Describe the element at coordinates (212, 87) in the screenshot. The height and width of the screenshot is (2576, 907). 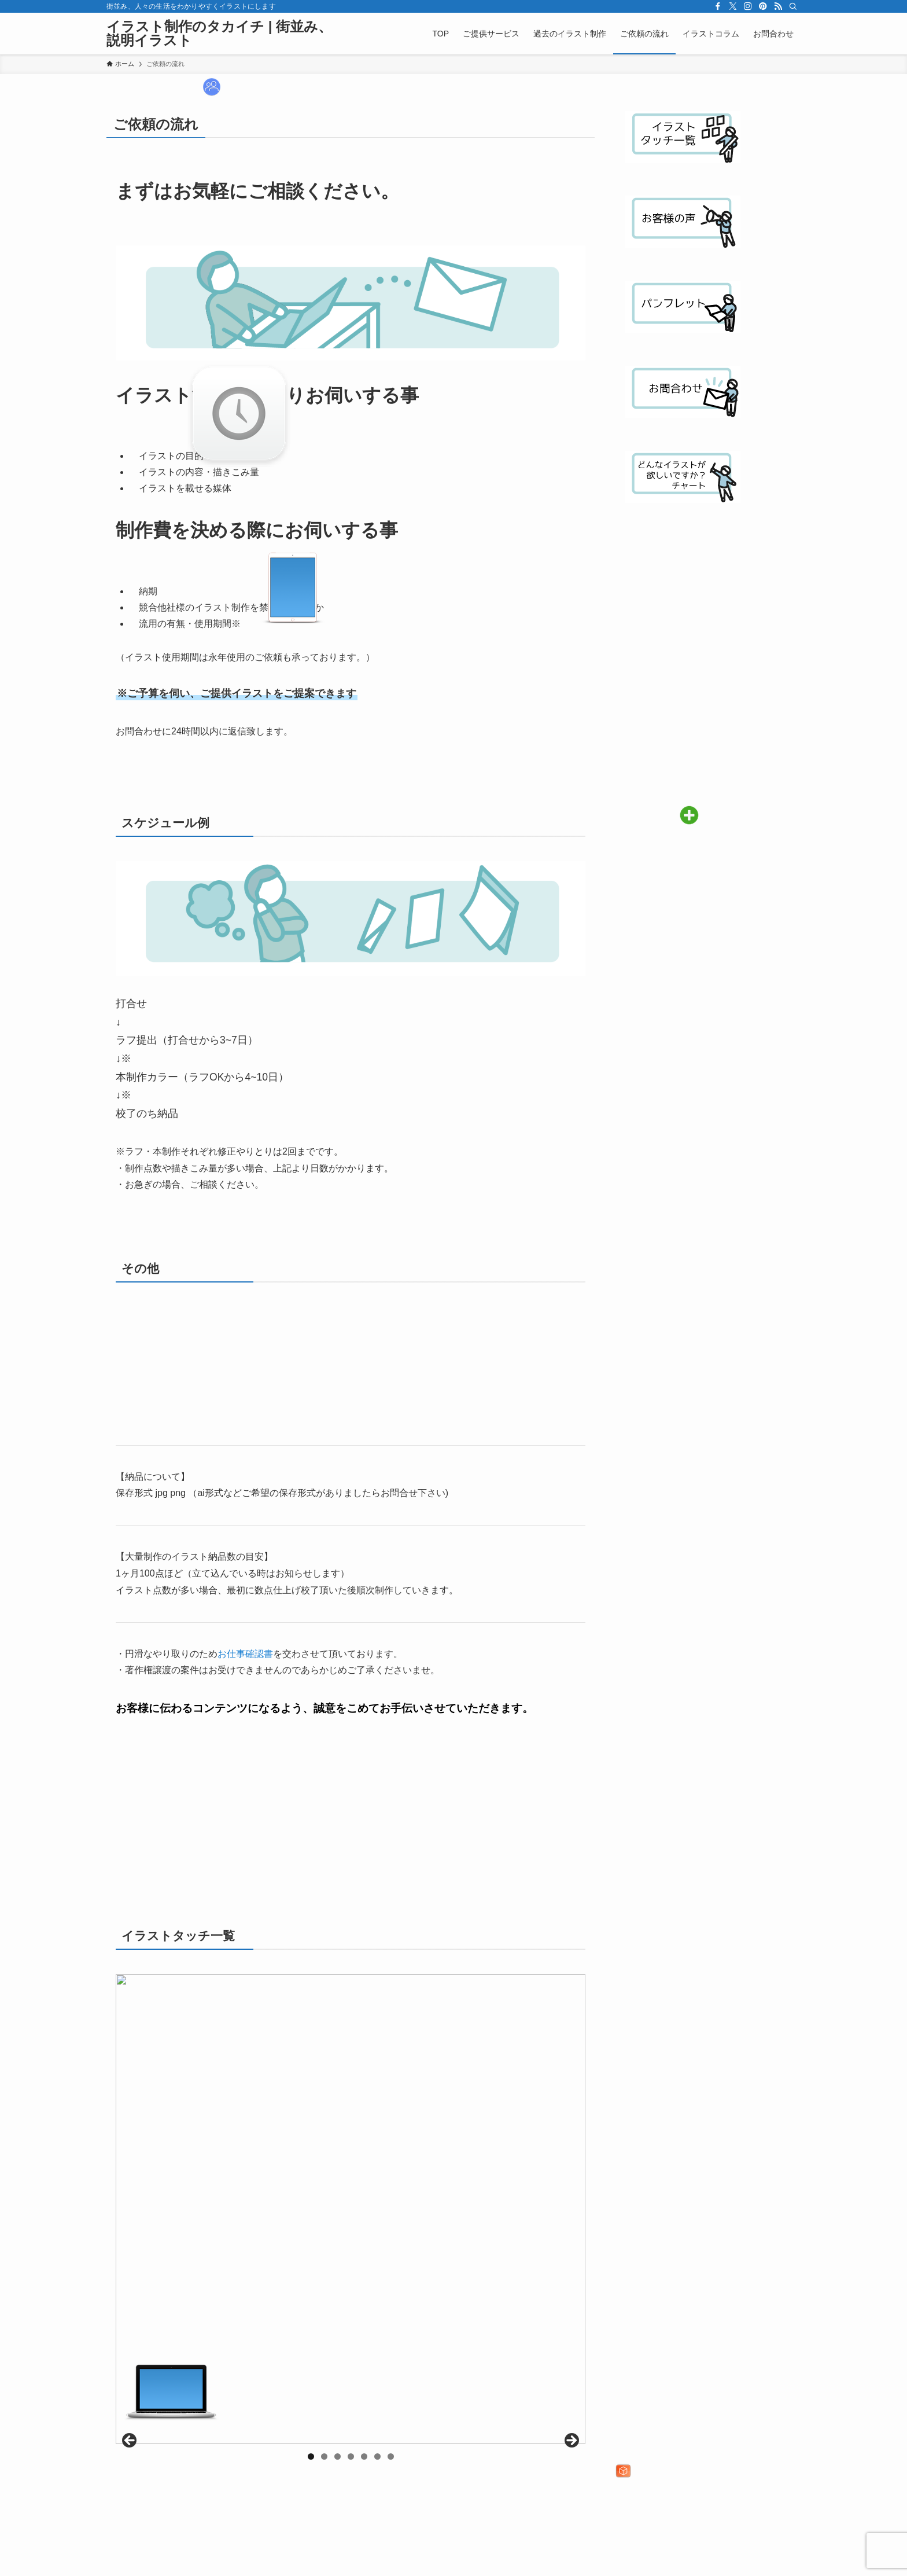
I see `access user account and personal settings` at that location.